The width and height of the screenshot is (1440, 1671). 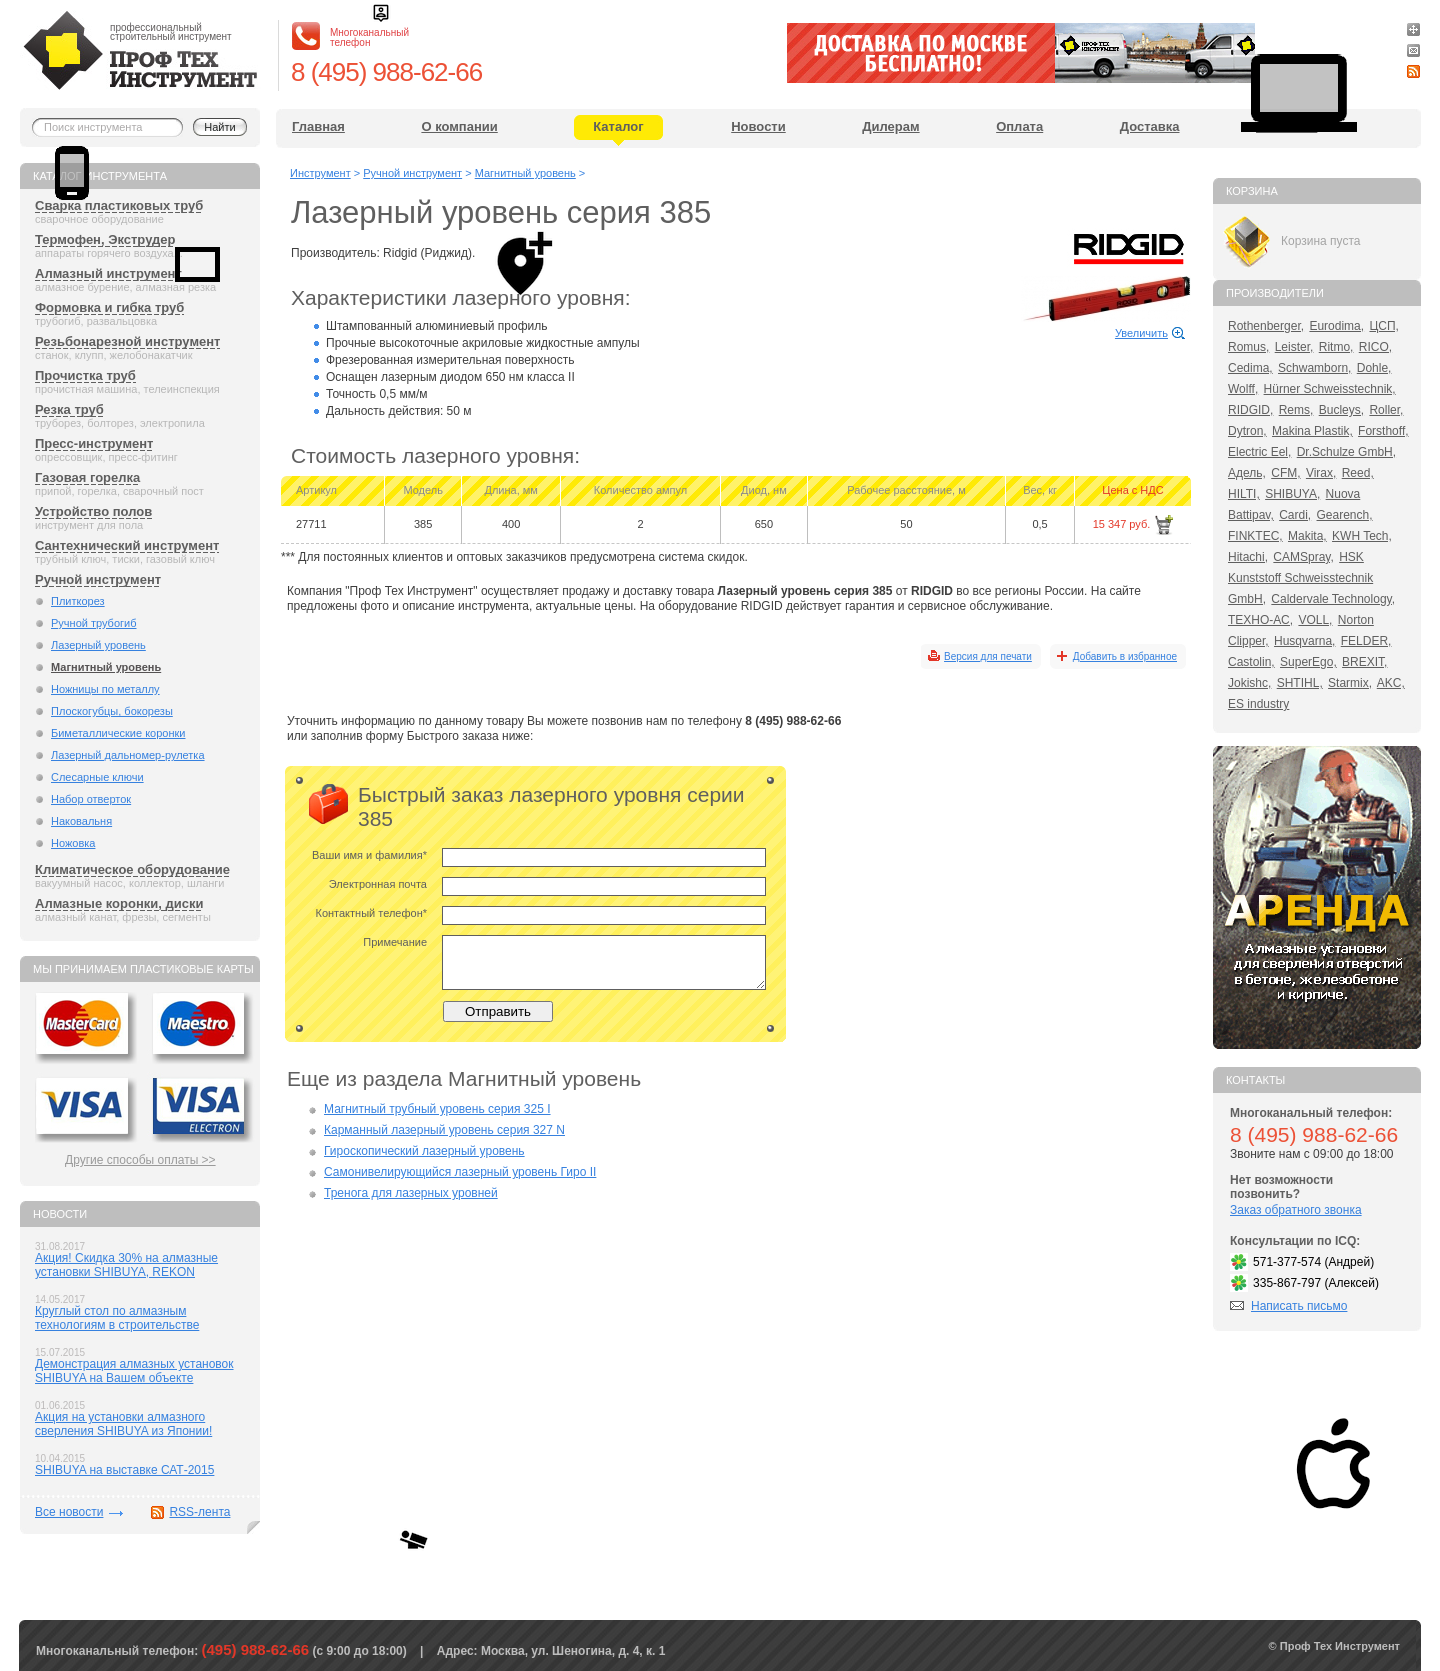 I want to click on crop image to landscape orientation, so click(x=197, y=264).